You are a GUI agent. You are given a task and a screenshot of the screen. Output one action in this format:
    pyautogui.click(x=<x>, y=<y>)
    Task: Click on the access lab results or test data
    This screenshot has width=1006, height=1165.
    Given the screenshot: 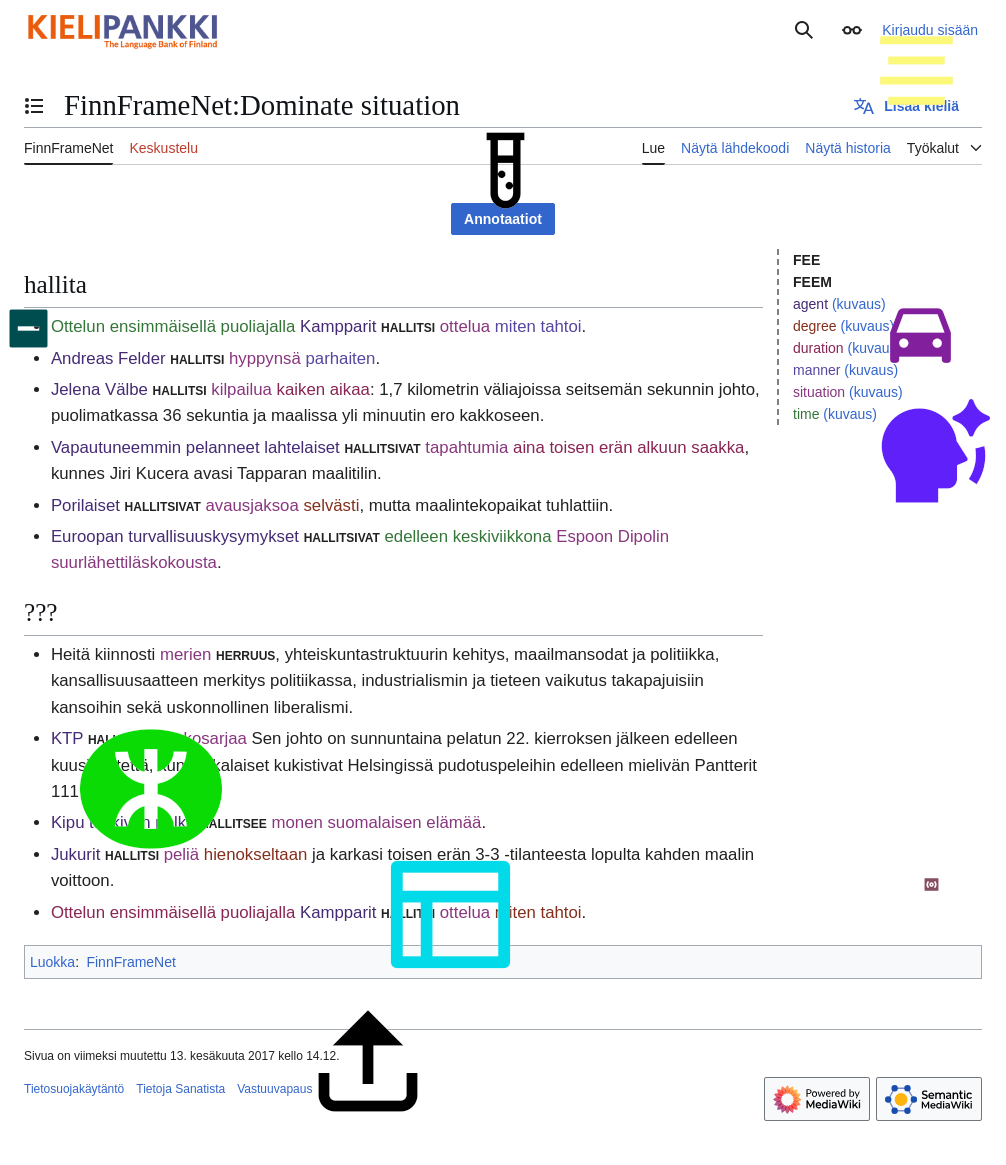 What is the action you would take?
    pyautogui.click(x=505, y=170)
    